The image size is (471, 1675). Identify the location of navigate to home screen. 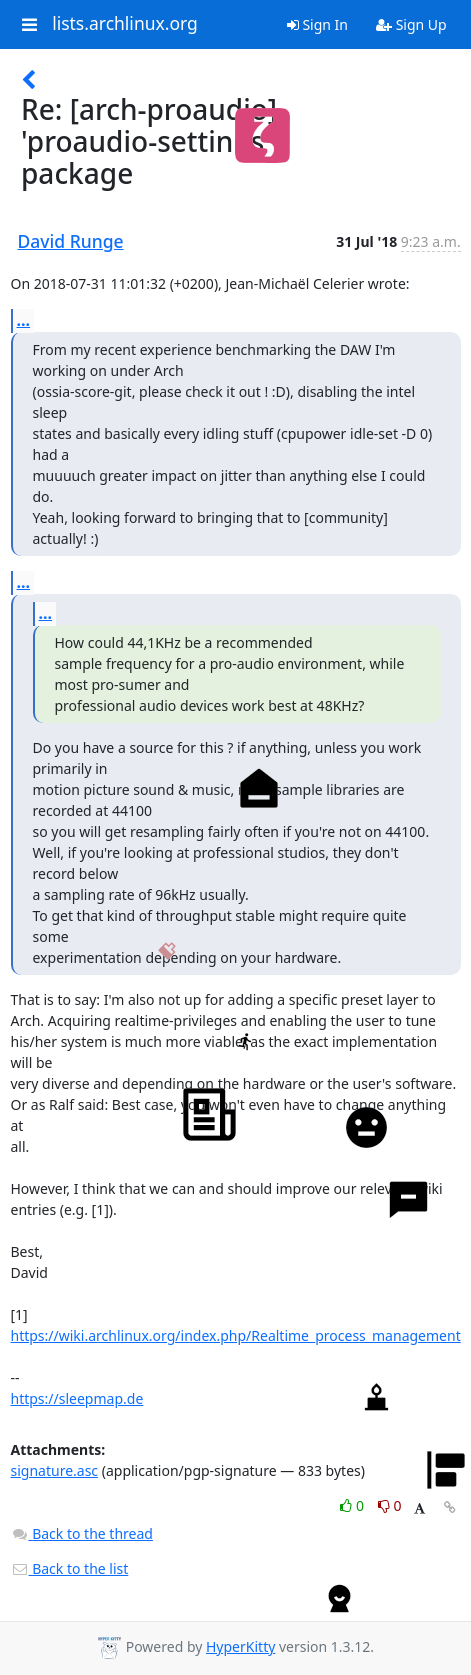
(259, 789).